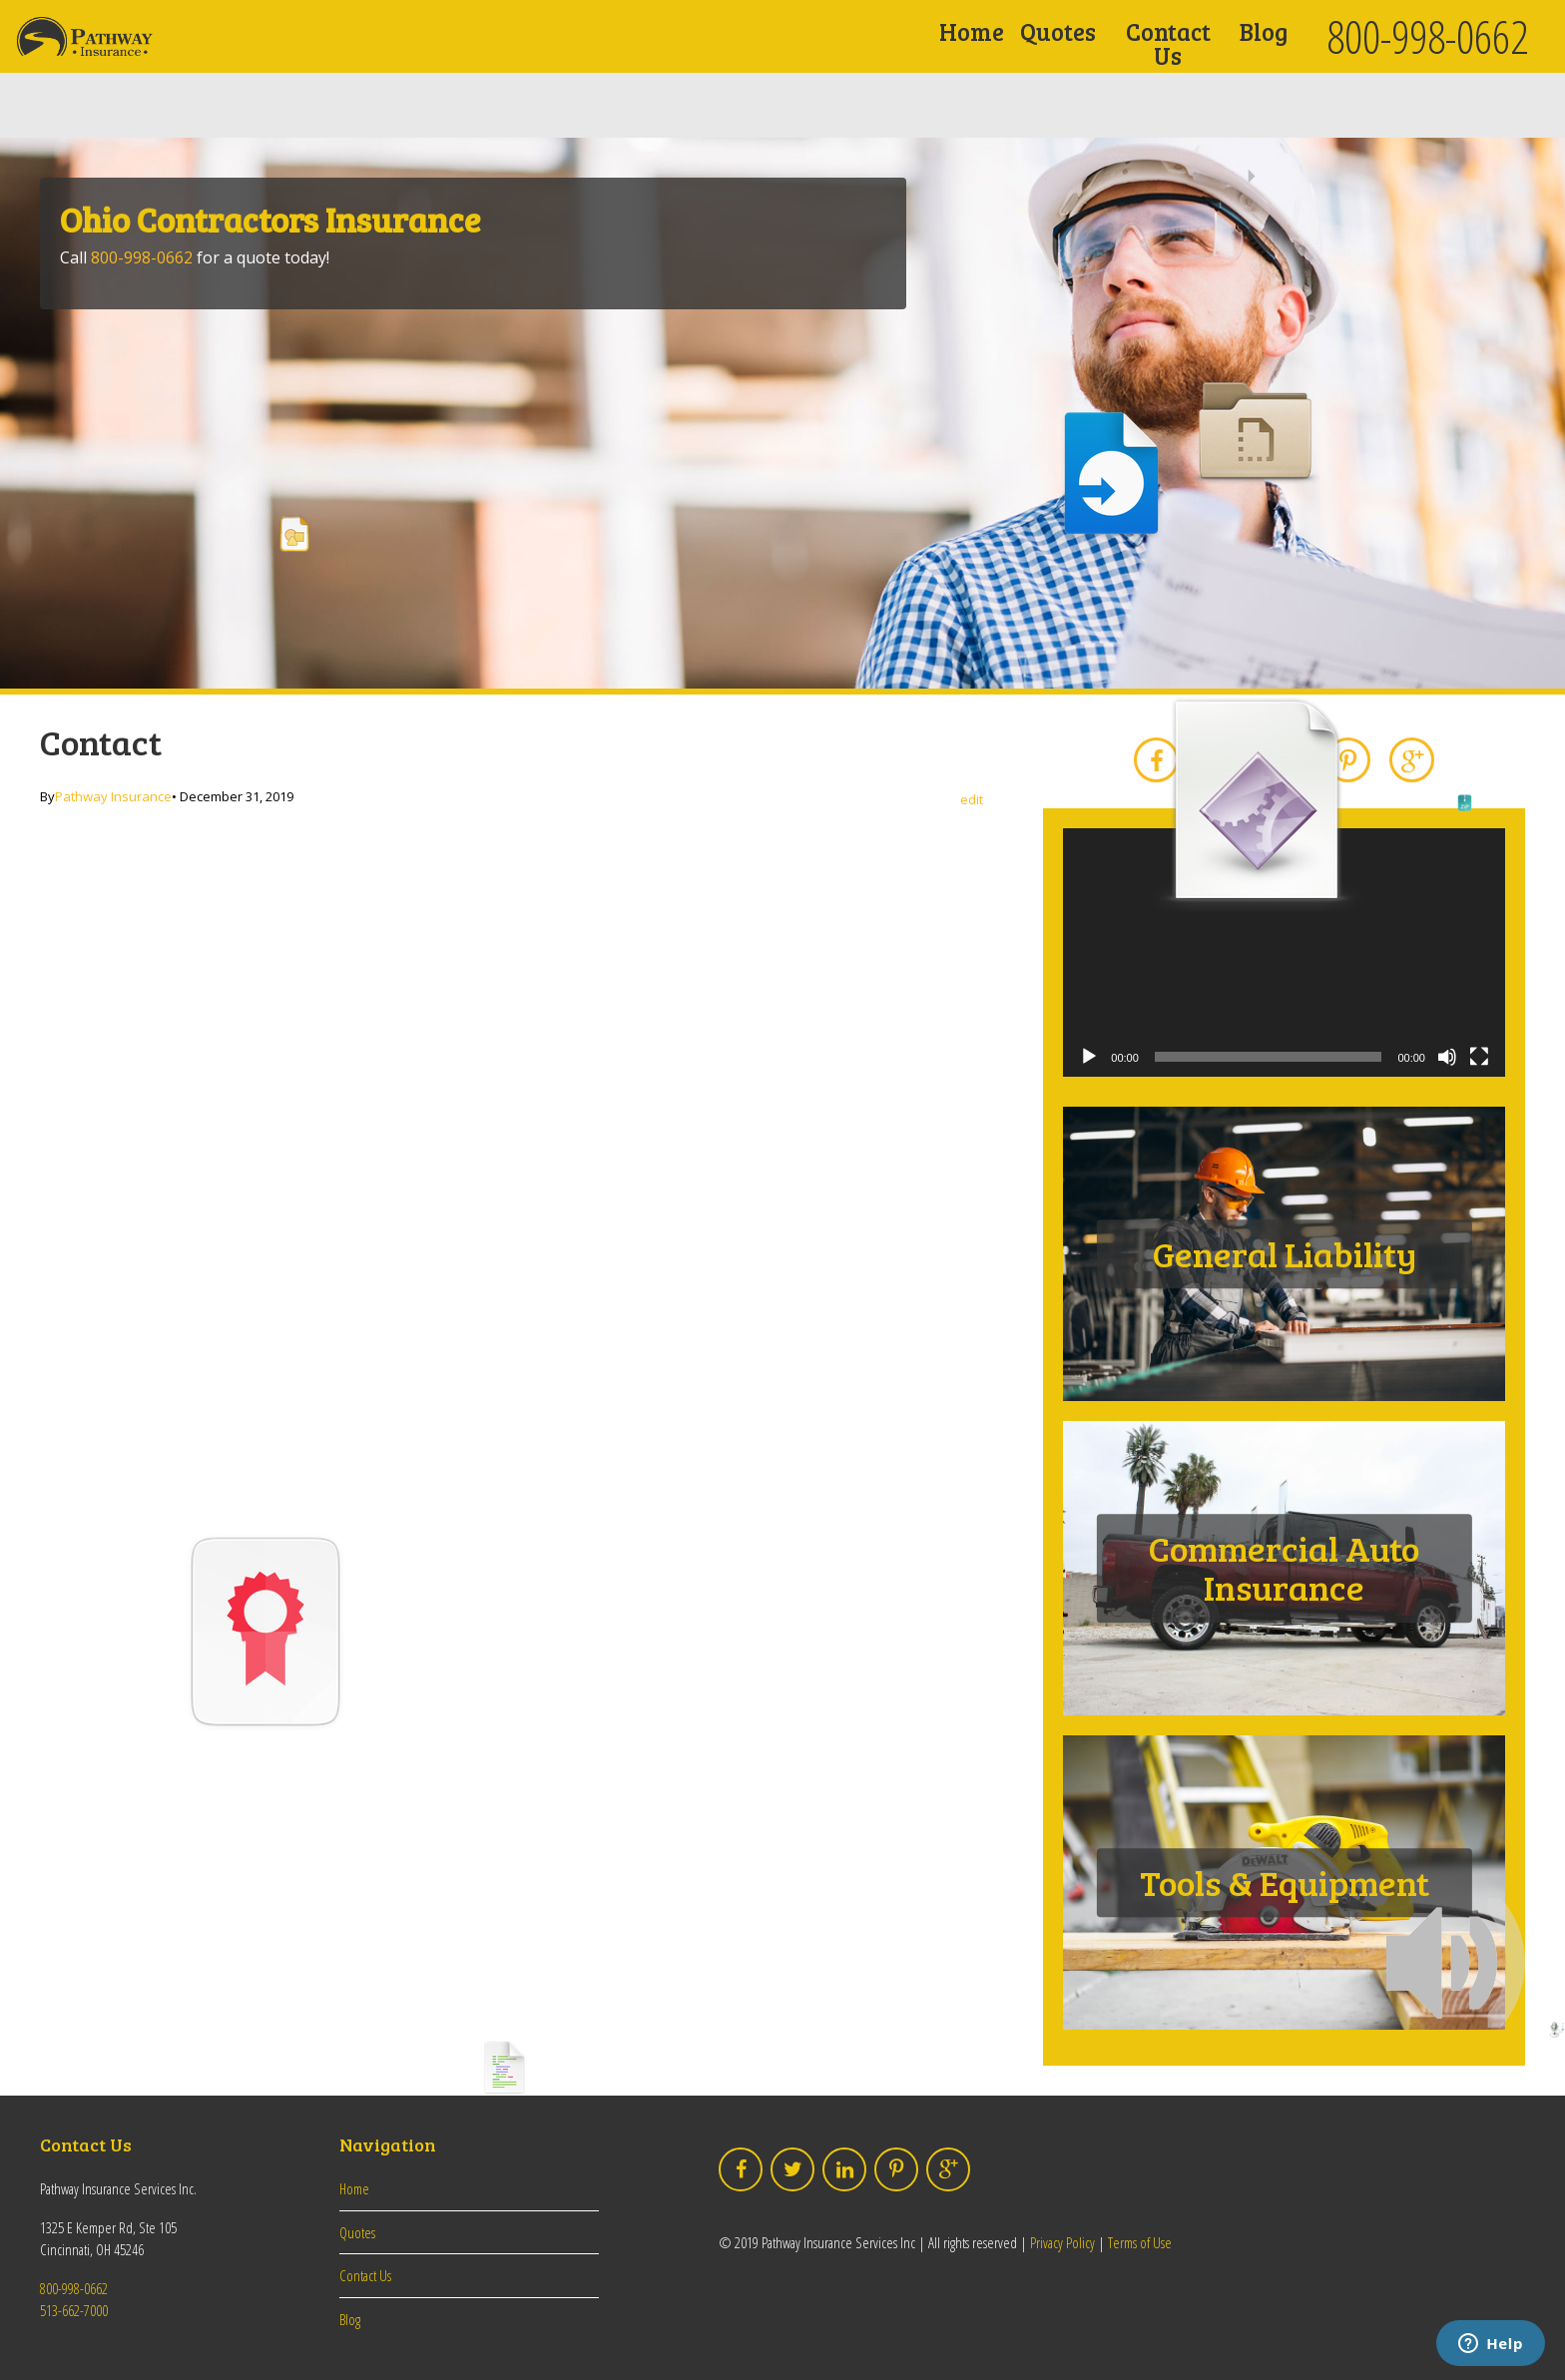  What do you see at coordinates (1255, 436) in the screenshot?
I see `access your templates folder` at bounding box center [1255, 436].